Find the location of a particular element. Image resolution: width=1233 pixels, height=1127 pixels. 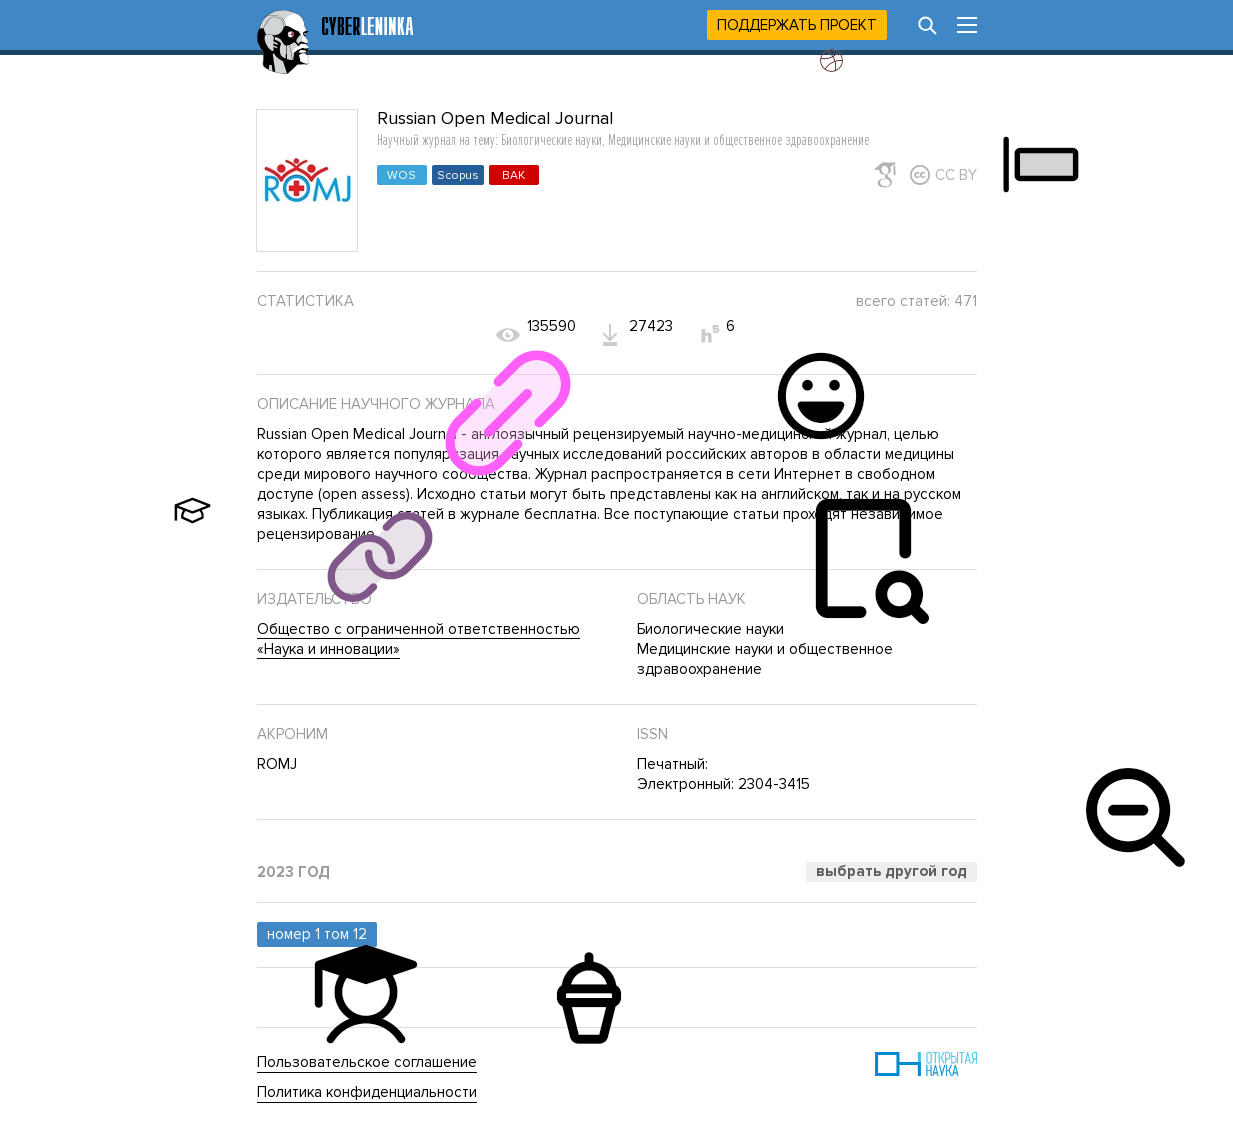

browse smoothie or milkshake options is located at coordinates (589, 998).